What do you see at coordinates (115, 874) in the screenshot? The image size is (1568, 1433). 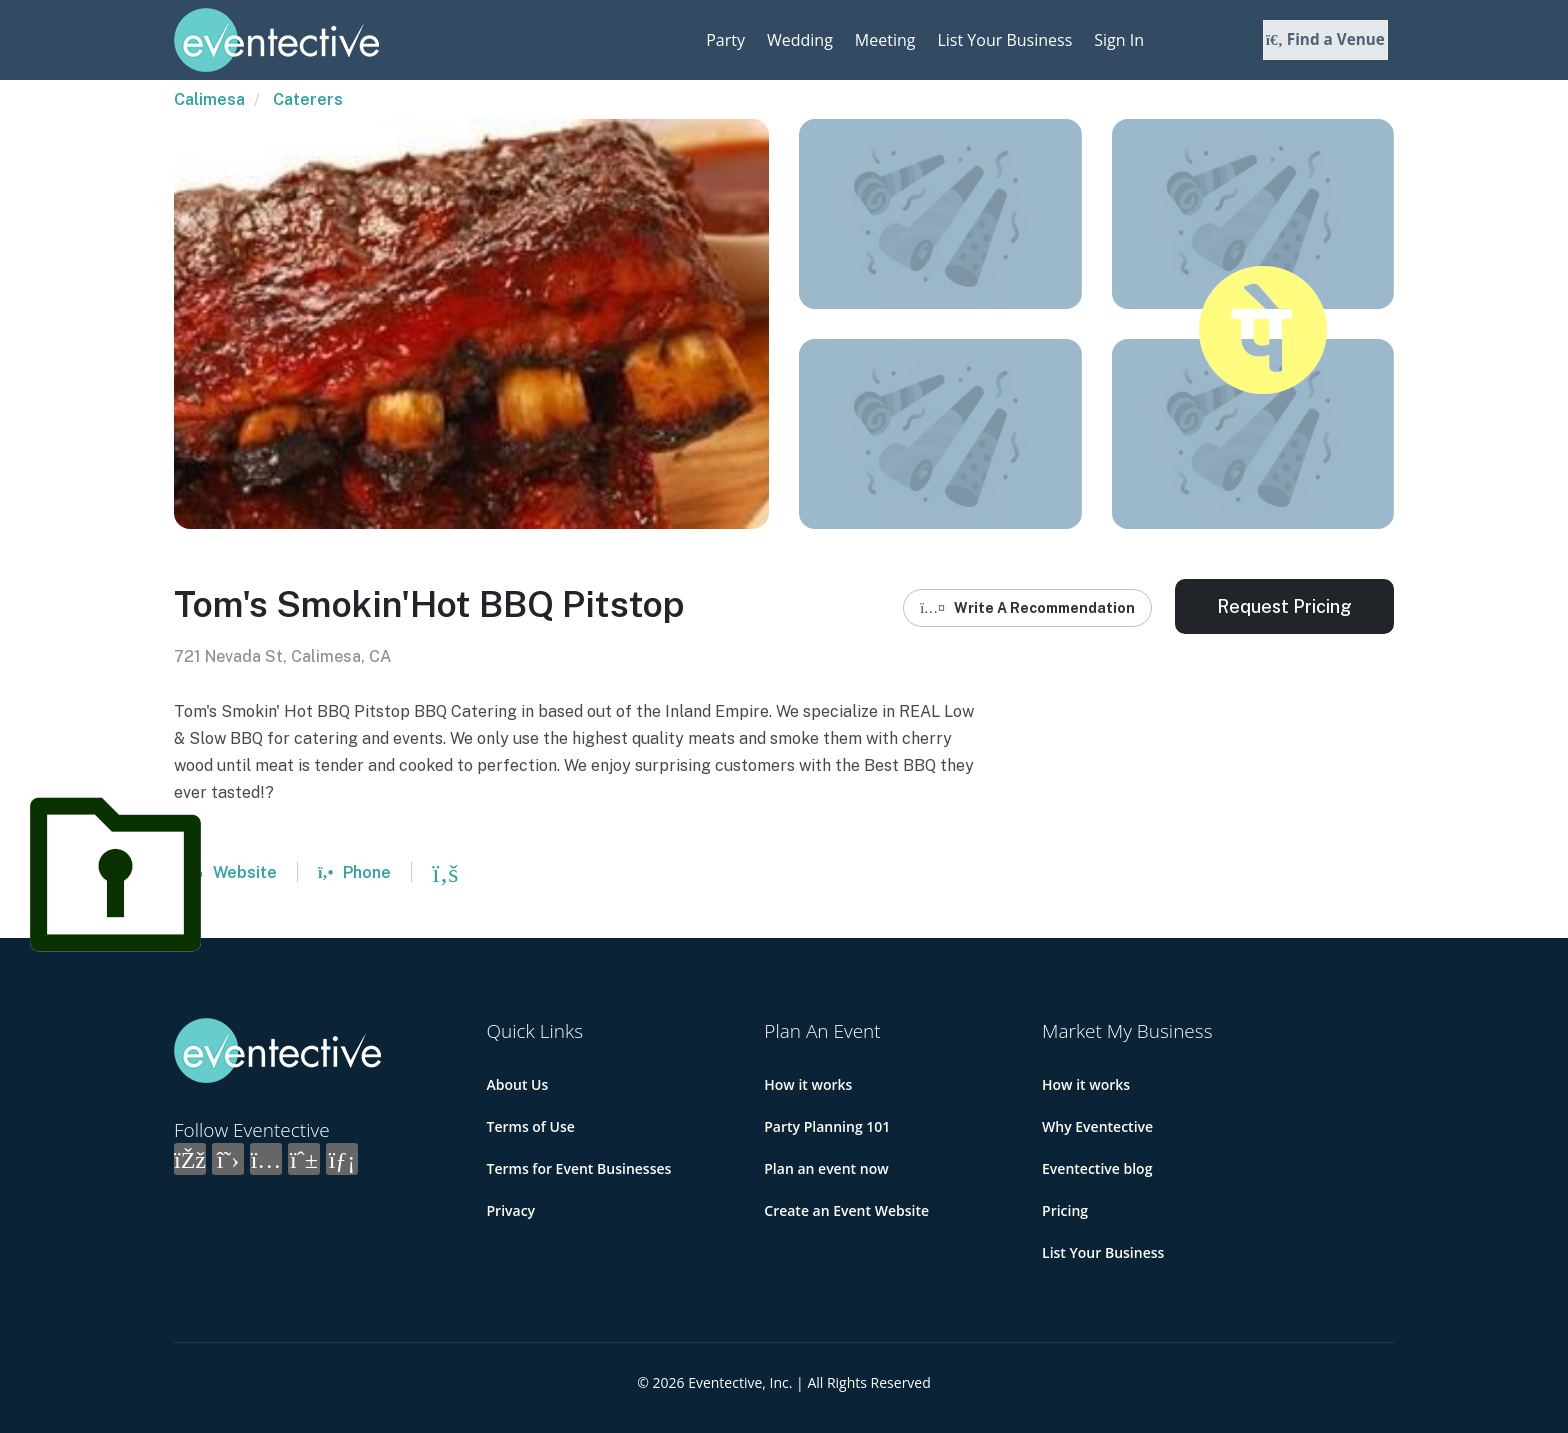 I see `access a password-protected folder` at bounding box center [115, 874].